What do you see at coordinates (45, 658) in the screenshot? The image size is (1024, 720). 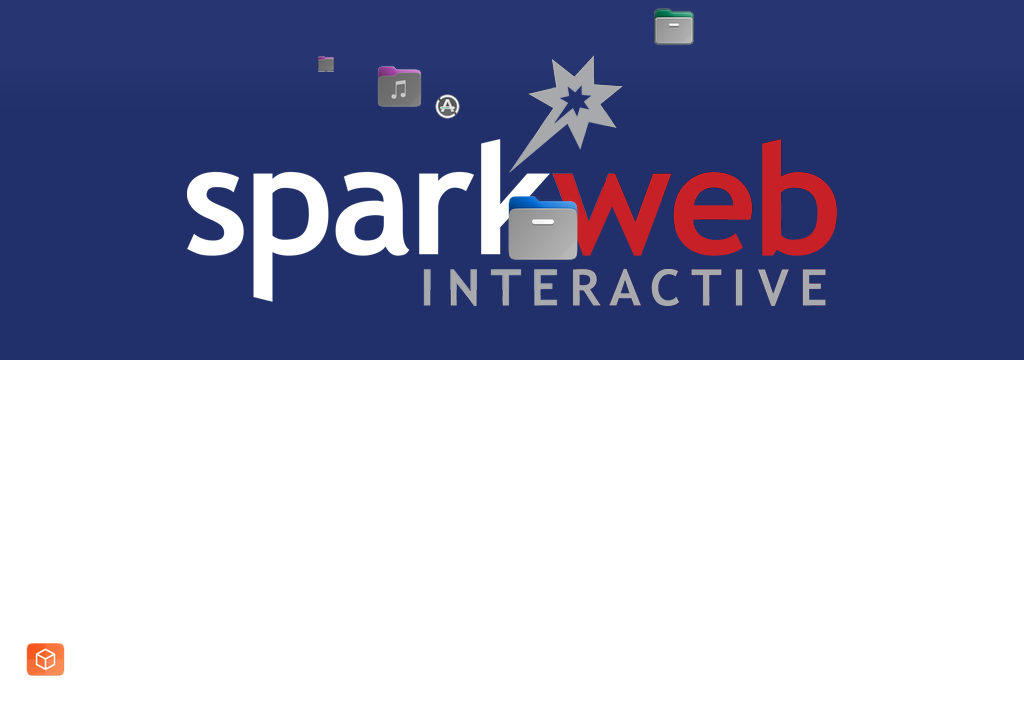 I see `open a 3D model file` at bounding box center [45, 658].